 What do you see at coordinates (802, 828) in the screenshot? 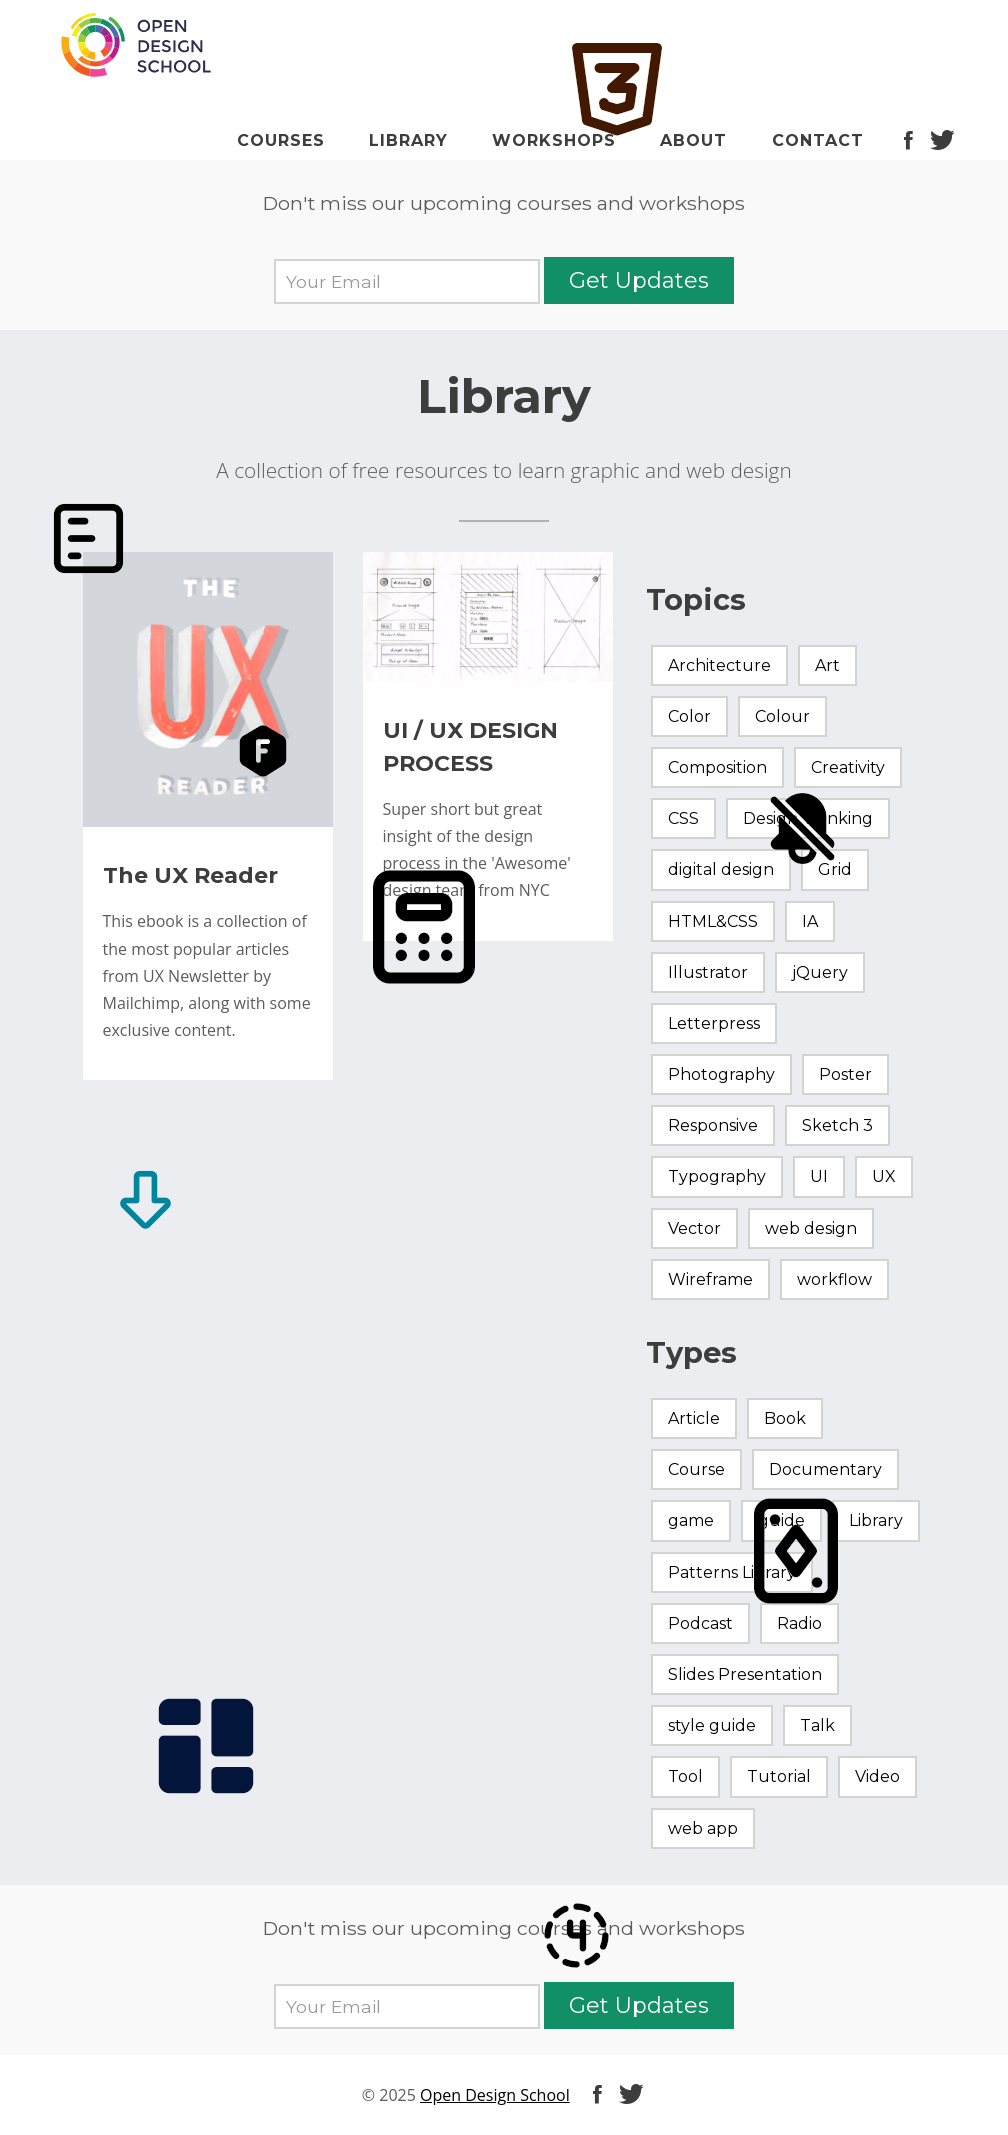
I see `mute notifications` at bounding box center [802, 828].